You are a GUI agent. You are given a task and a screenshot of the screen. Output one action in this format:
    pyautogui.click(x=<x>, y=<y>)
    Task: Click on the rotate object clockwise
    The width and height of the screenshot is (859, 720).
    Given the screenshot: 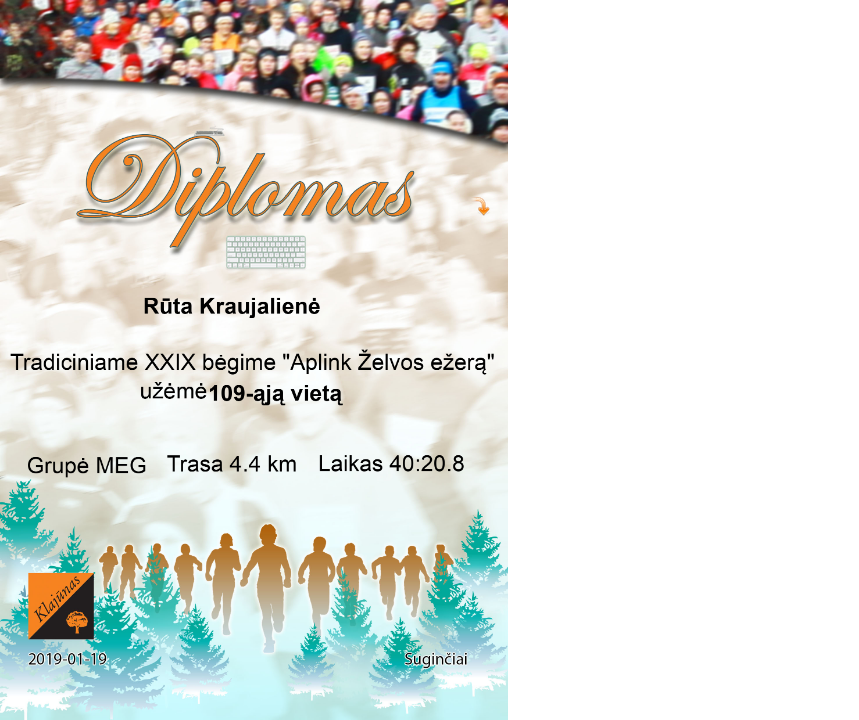 What is the action you would take?
    pyautogui.click(x=481, y=207)
    